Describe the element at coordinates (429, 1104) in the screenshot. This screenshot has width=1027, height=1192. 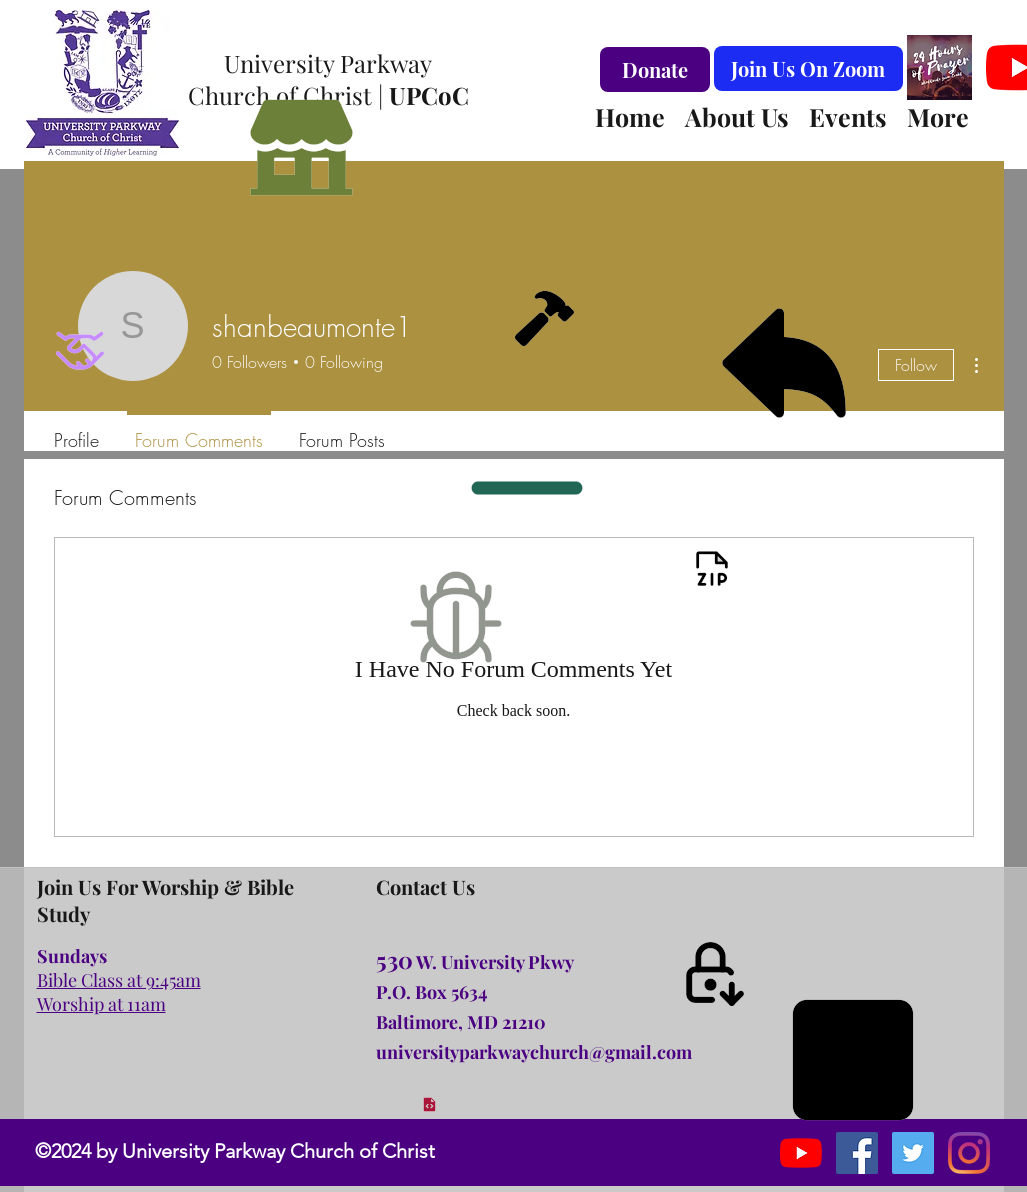
I see `view source code file` at that location.